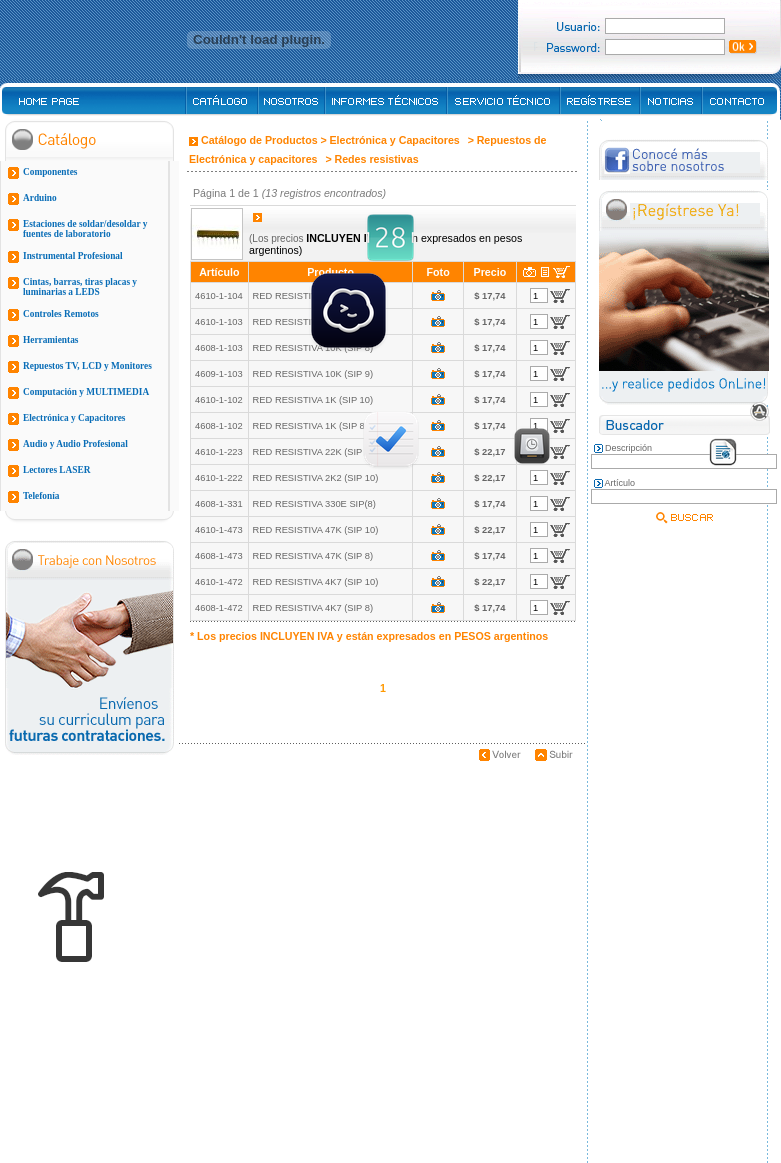  I want to click on open the software update manager, so click(759, 411).